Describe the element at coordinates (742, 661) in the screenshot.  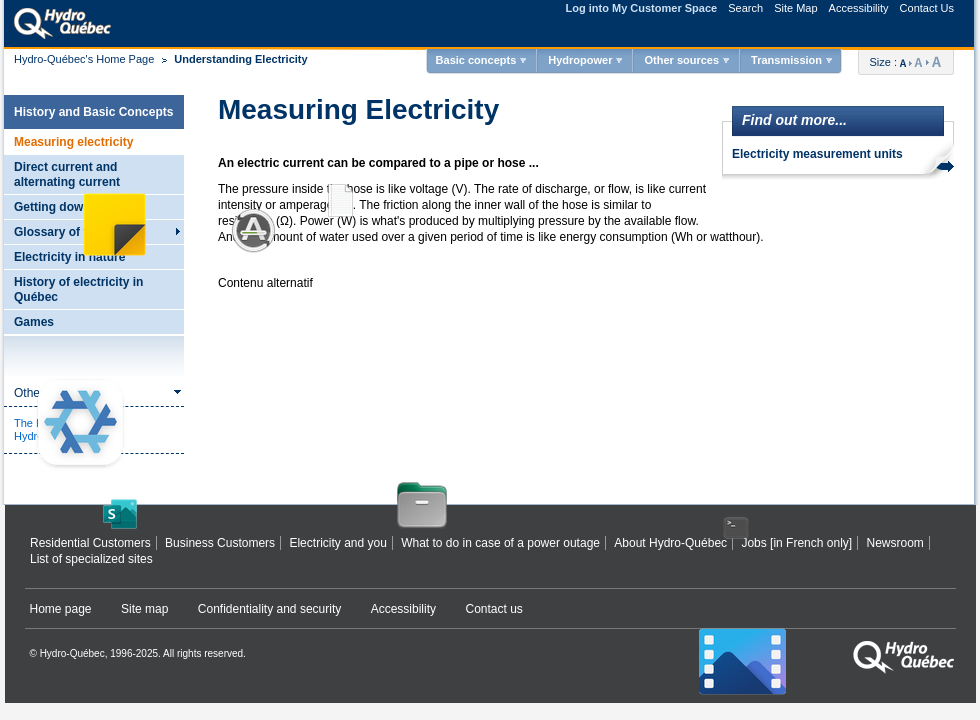
I see `open the video editor app` at that location.